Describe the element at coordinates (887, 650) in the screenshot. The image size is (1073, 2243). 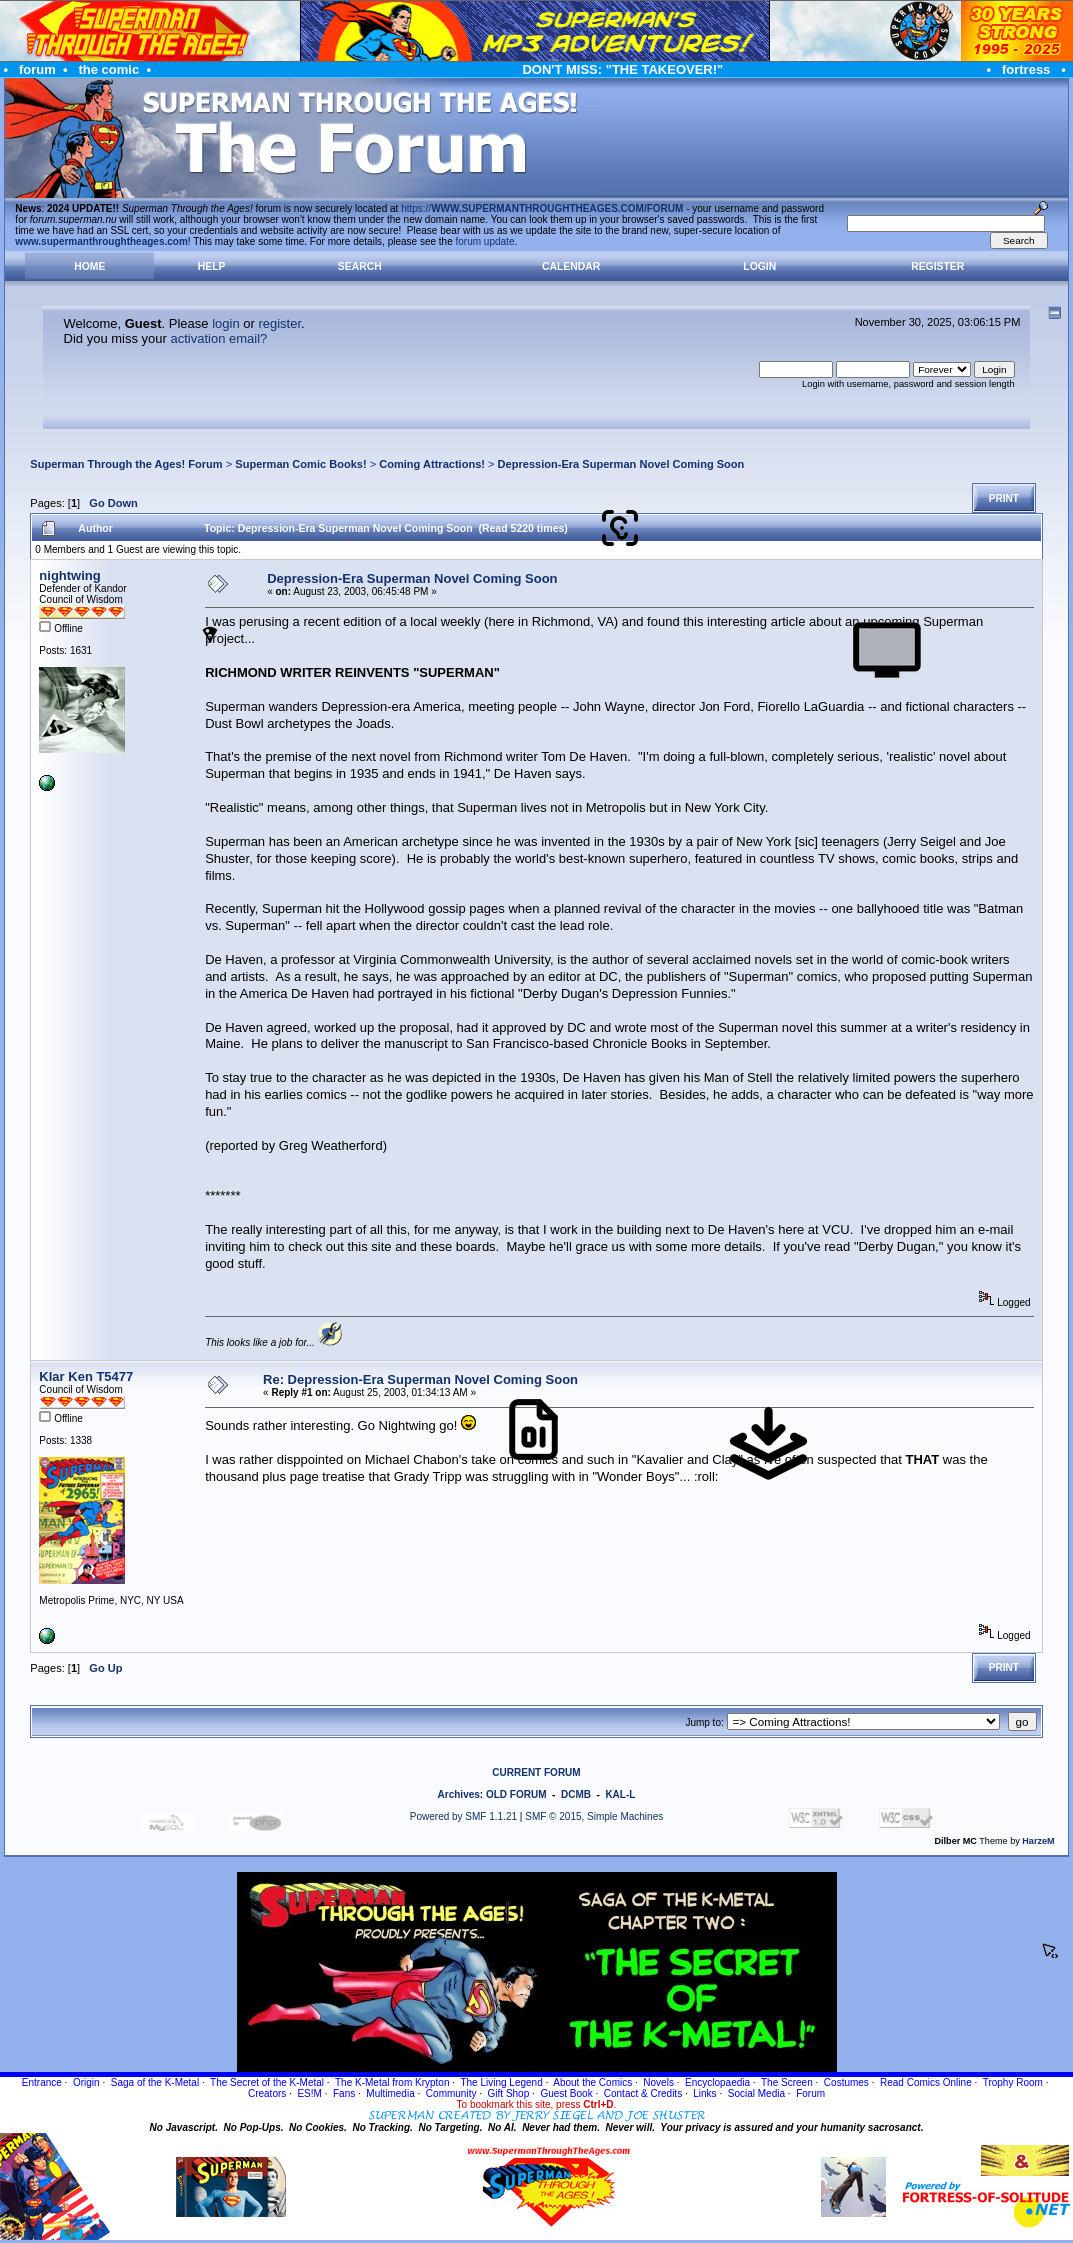
I see `access personal video content` at that location.